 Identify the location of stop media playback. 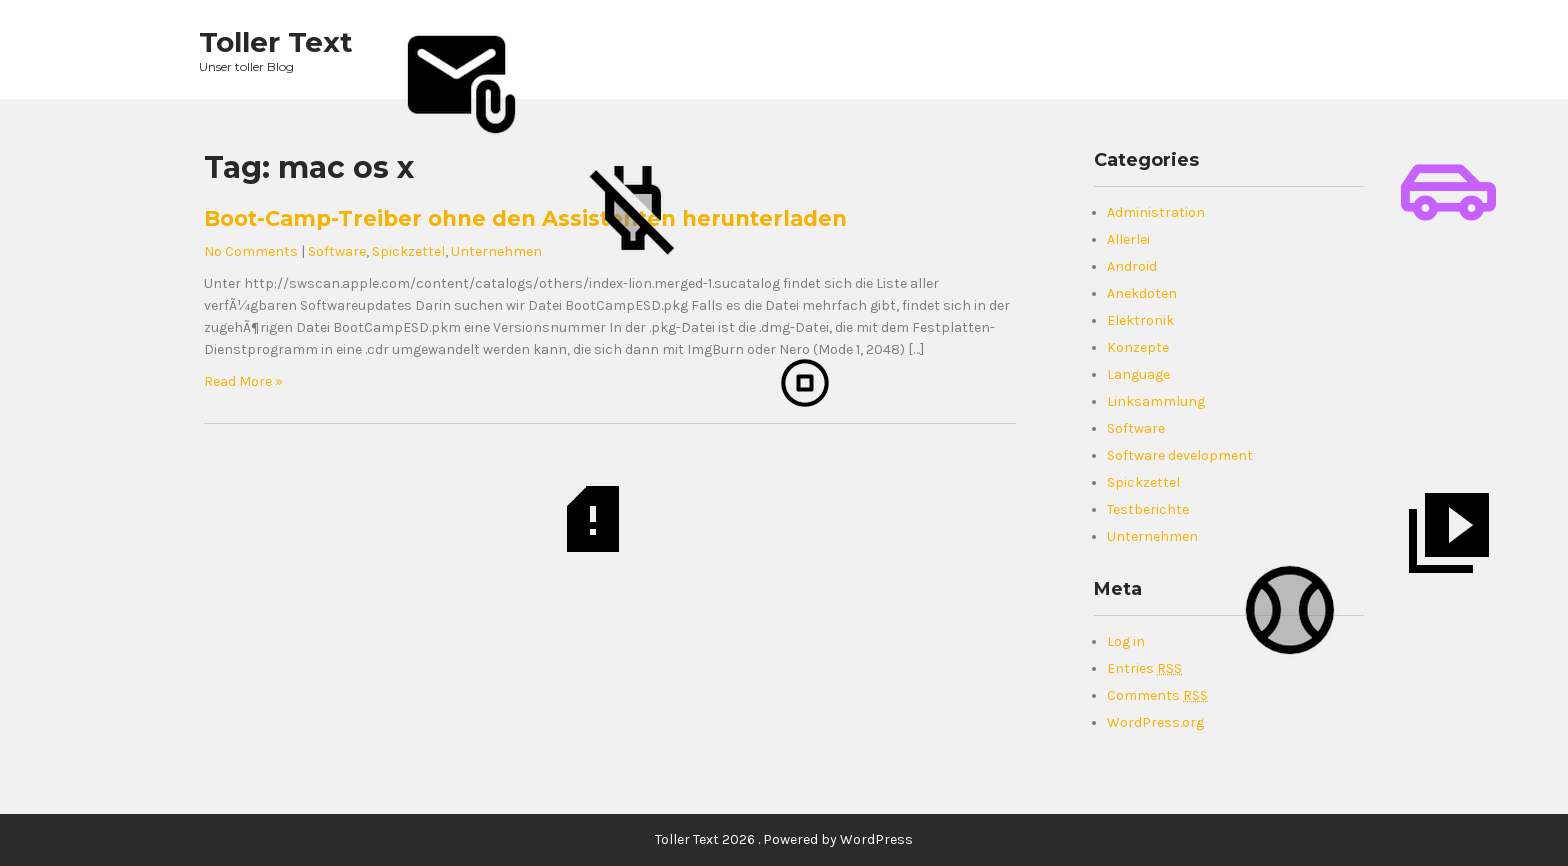
(805, 383).